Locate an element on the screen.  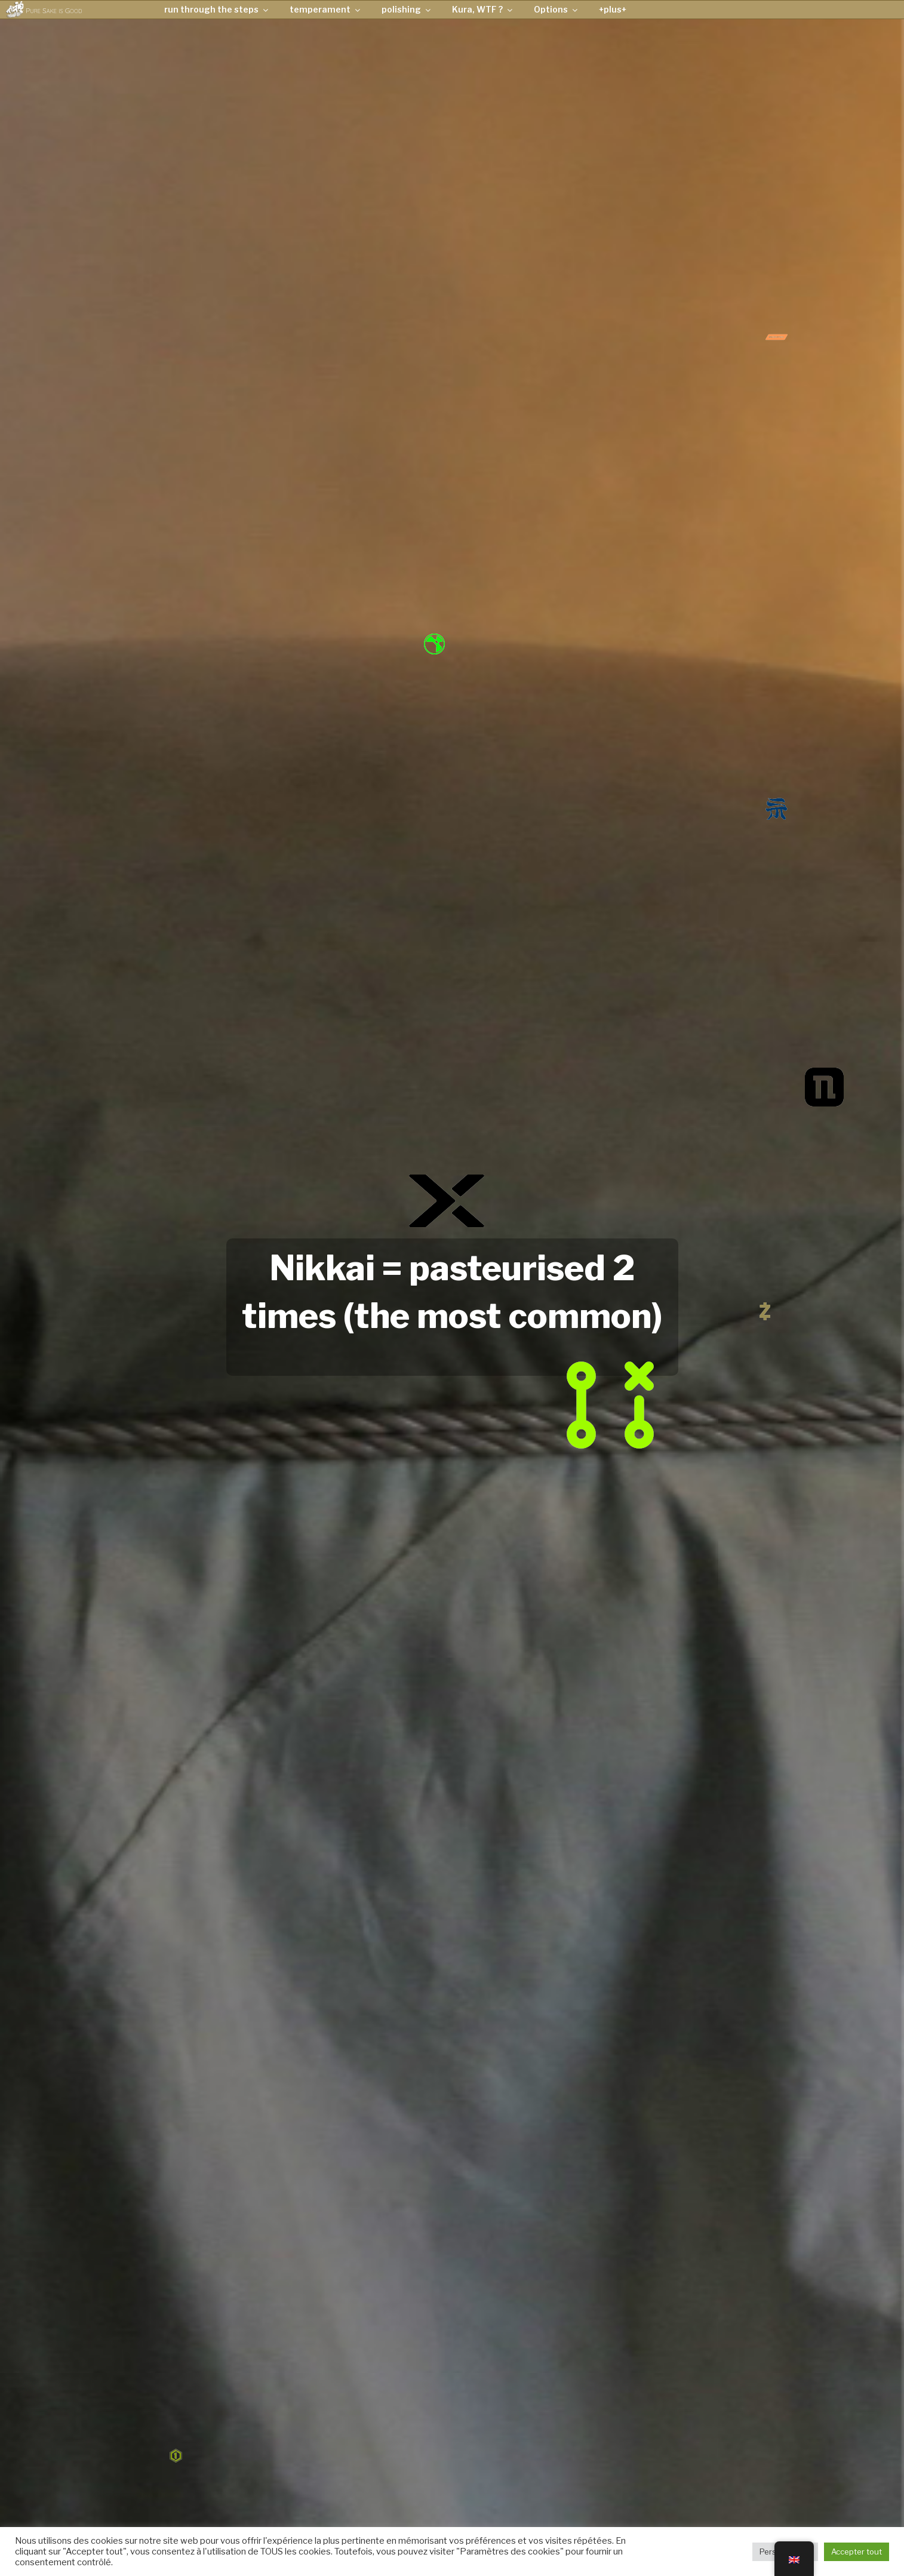
open 1Panel server management dashboard is located at coordinates (176, 2455).